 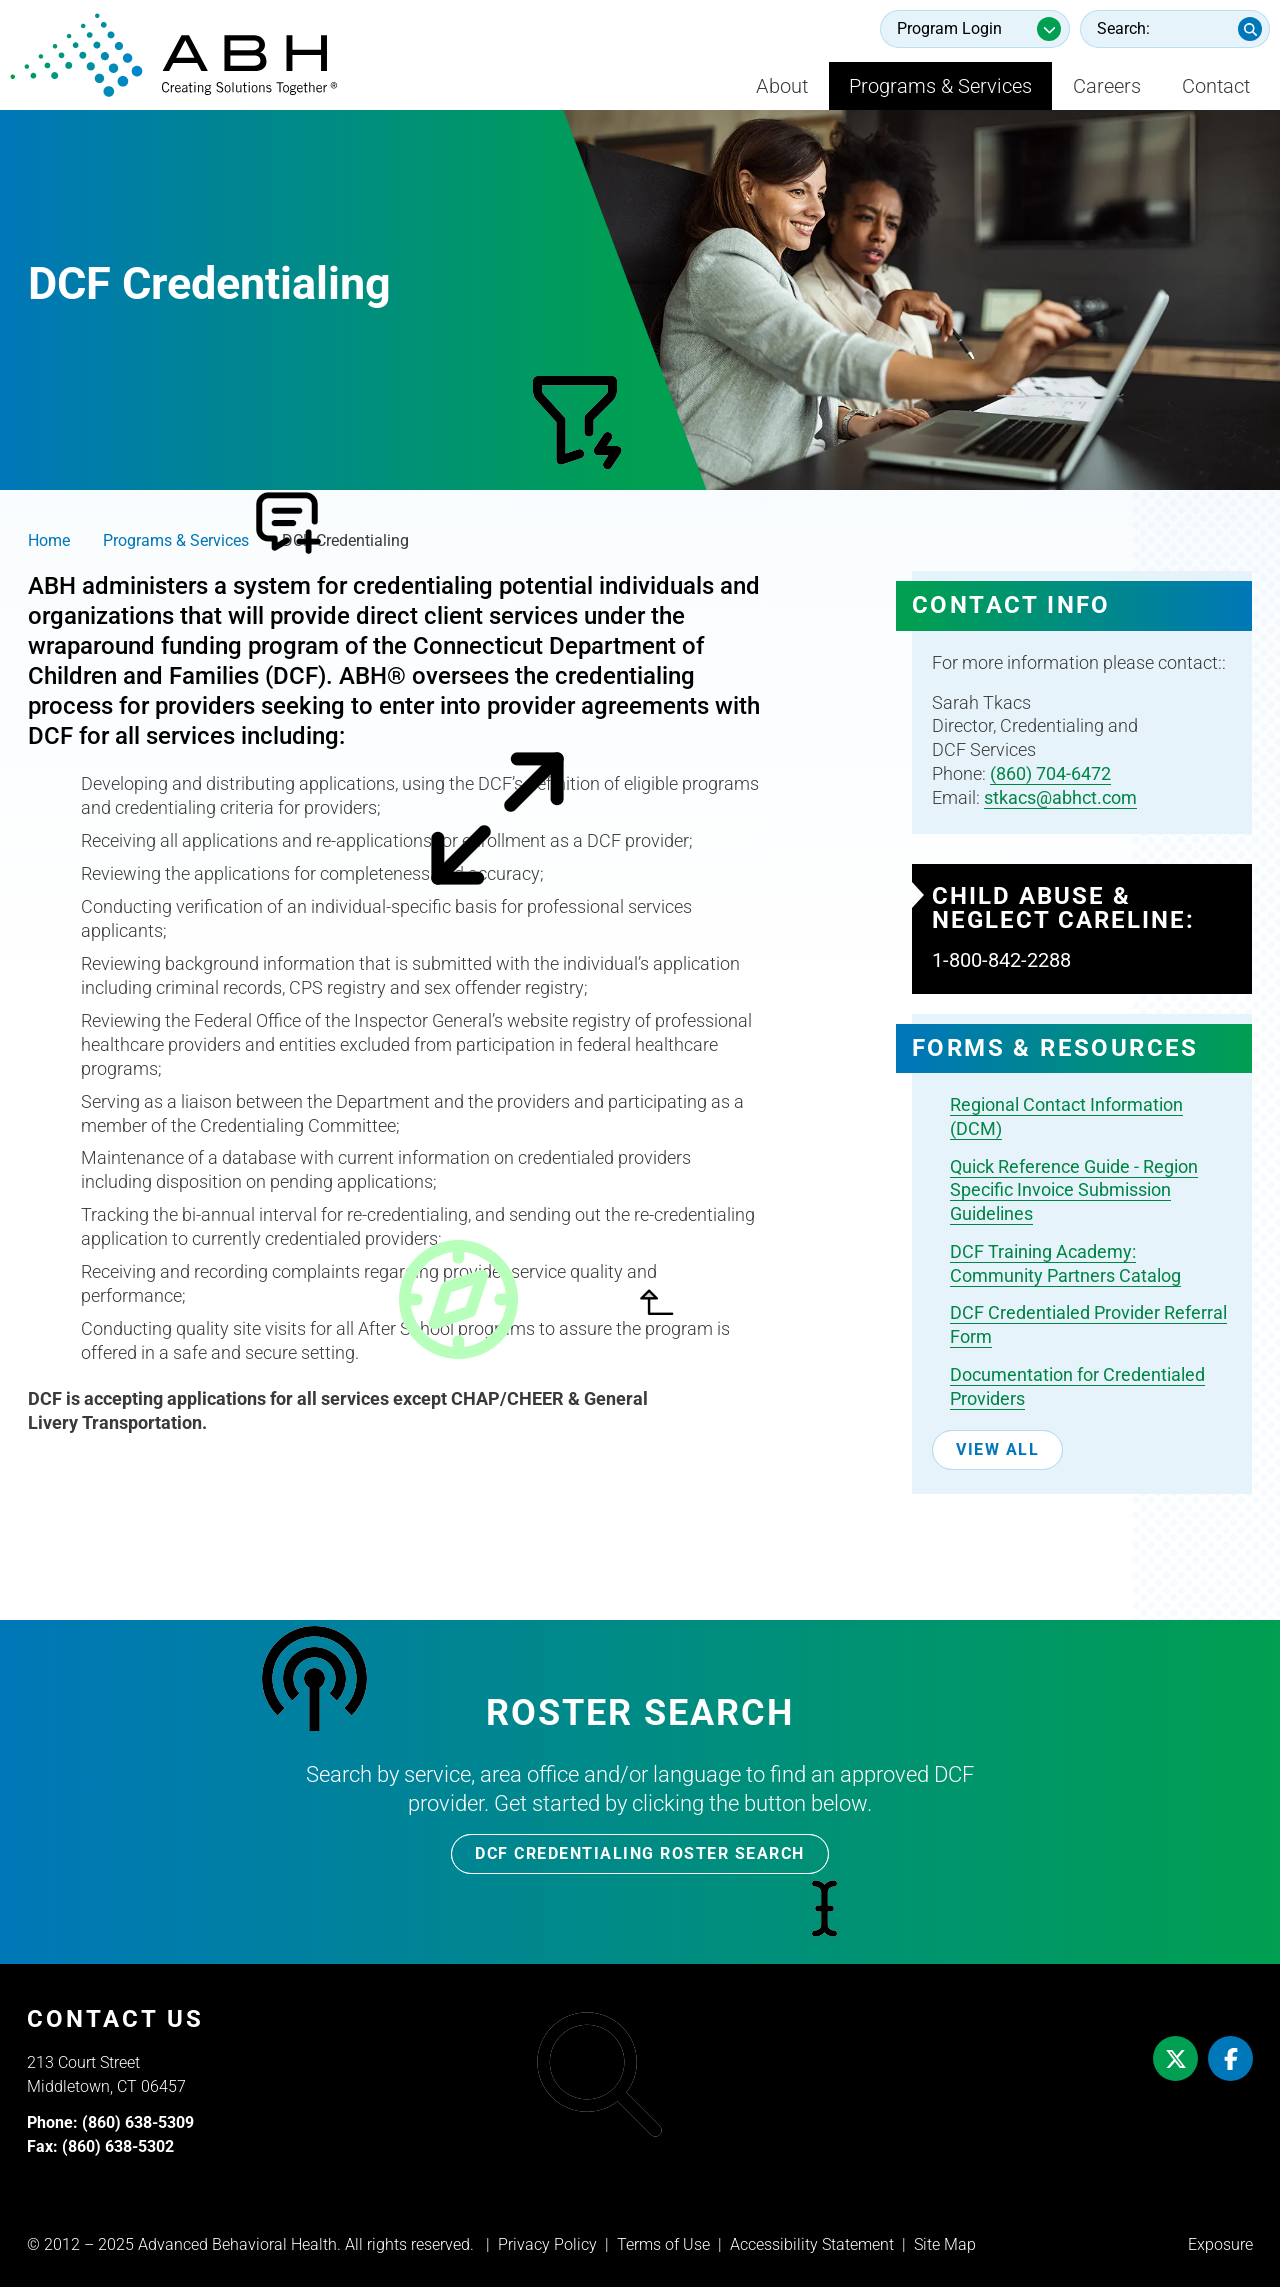 I want to click on go back and return to top, so click(x=655, y=1303).